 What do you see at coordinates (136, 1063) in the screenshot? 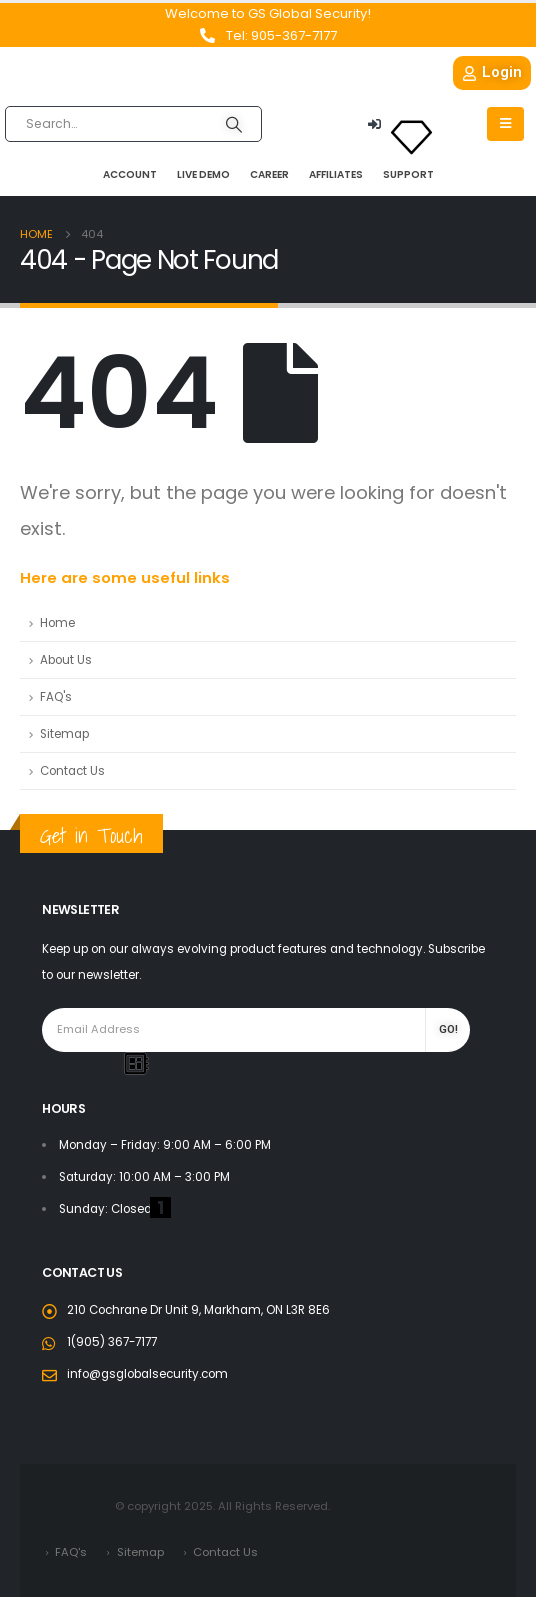
I see `access developer or hardware settings` at bounding box center [136, 1063].